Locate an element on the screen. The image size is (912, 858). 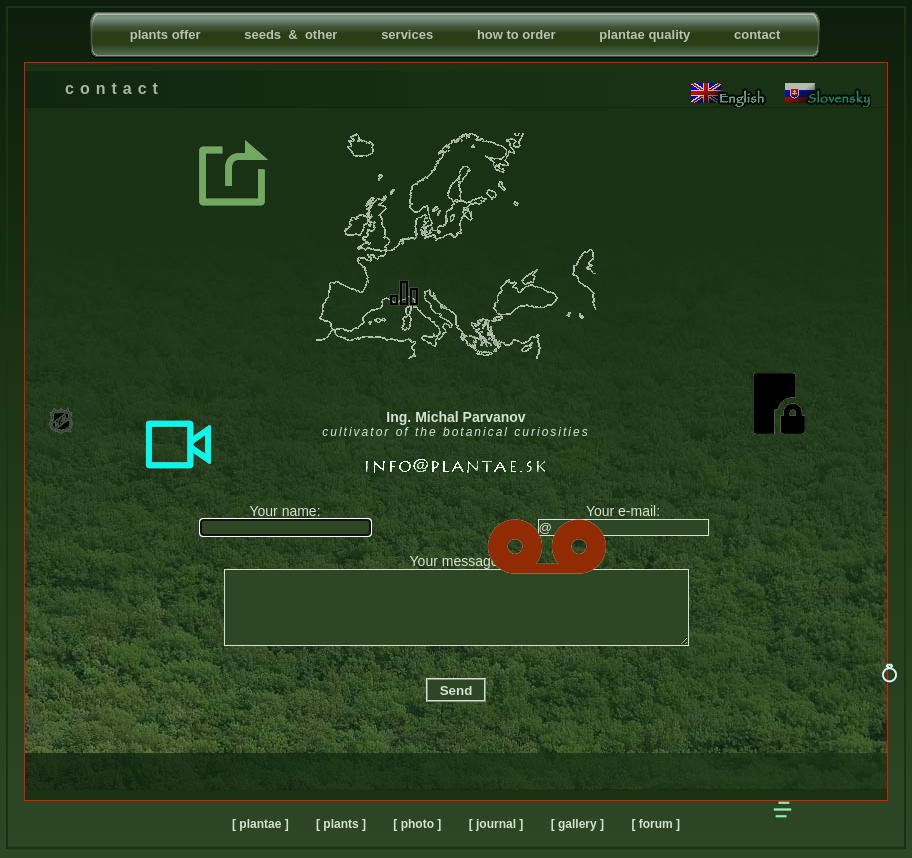
open the NHL app or website is located at coordinates (61, 421).